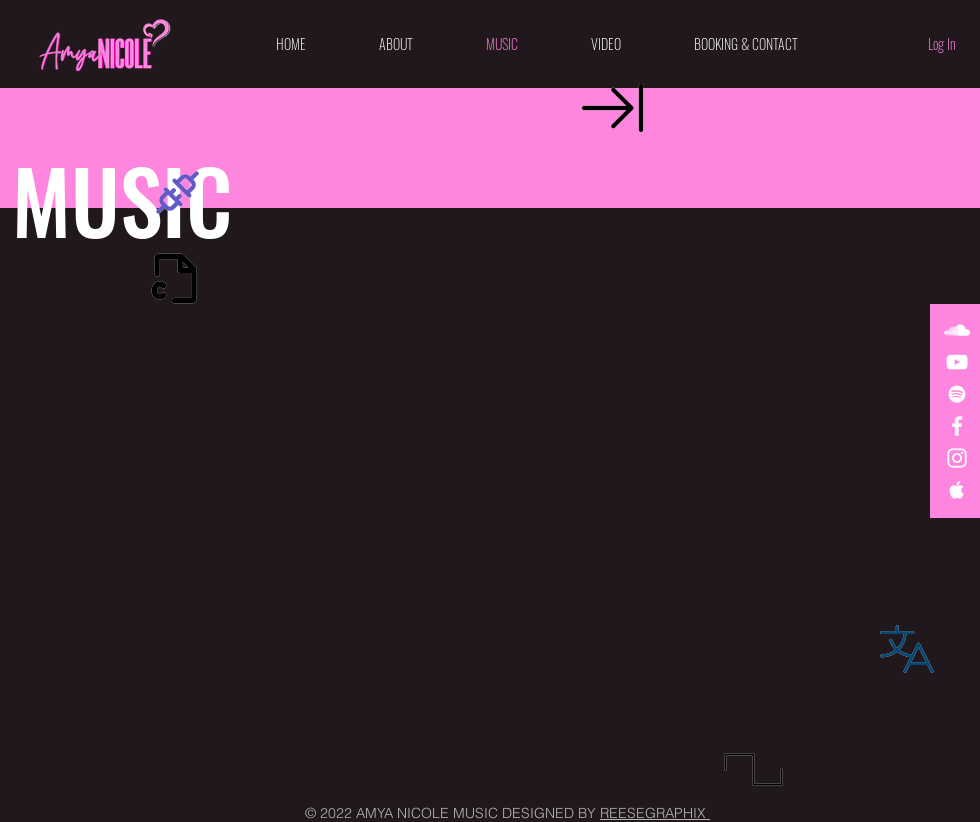 This screenshot has width=980, height=822. I want to click on toggle square wave audio signal, so click(753, 769).